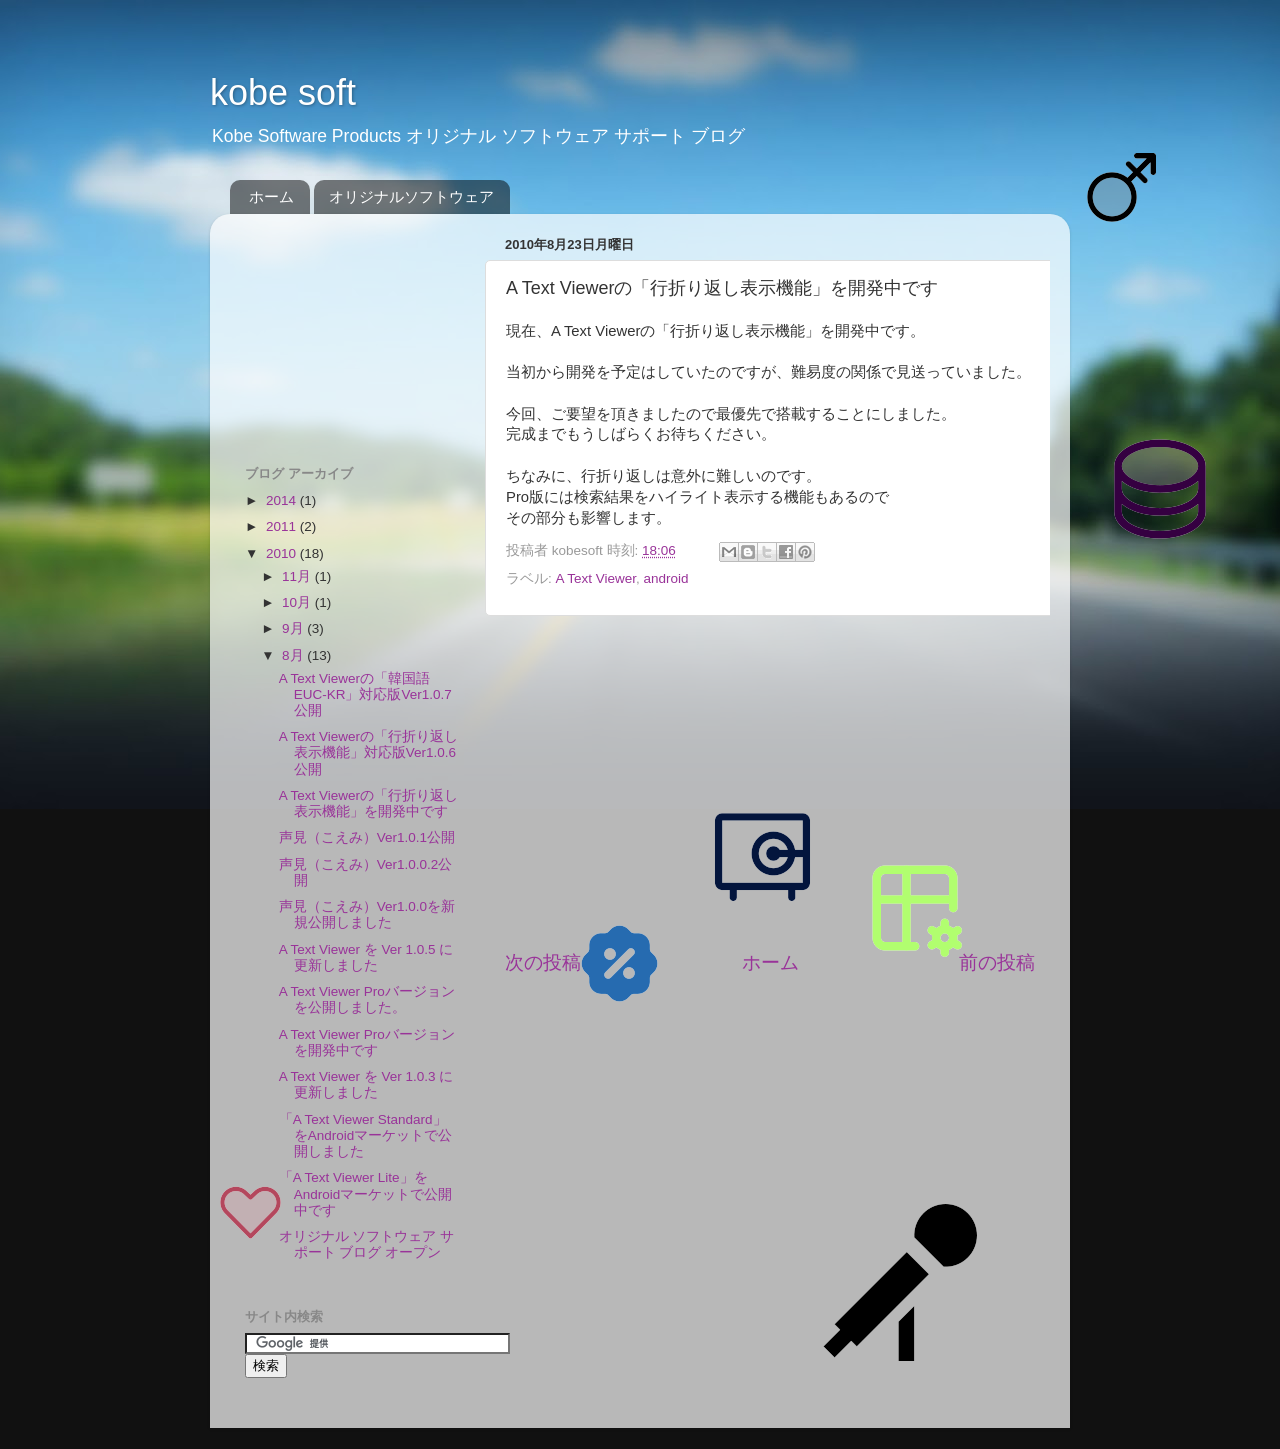 This screenshot has height=1449, width=1280. I want to click on access artist or musician profile, so click(898, 1282).